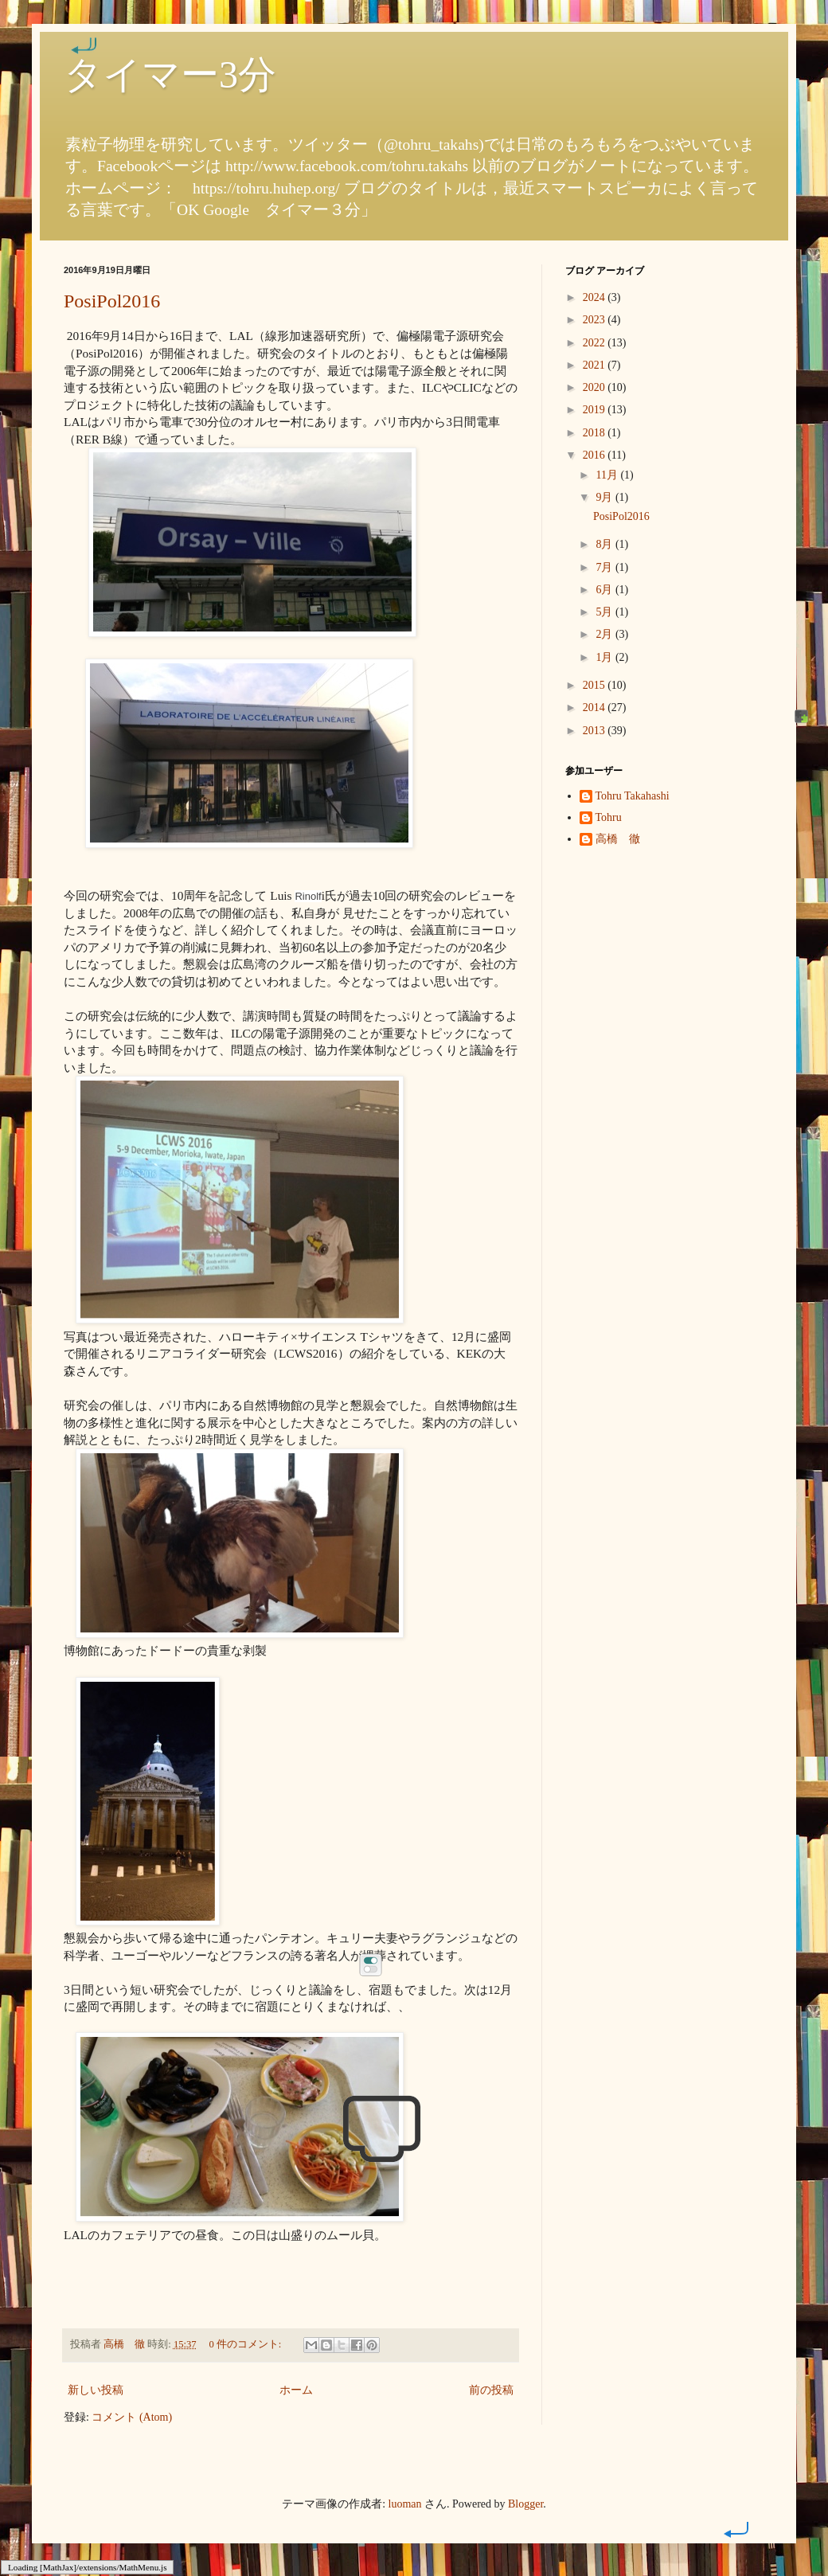 The height and width of the screenshot is (2576, 828). I want to click on open extension manager app, so click(801, 716).